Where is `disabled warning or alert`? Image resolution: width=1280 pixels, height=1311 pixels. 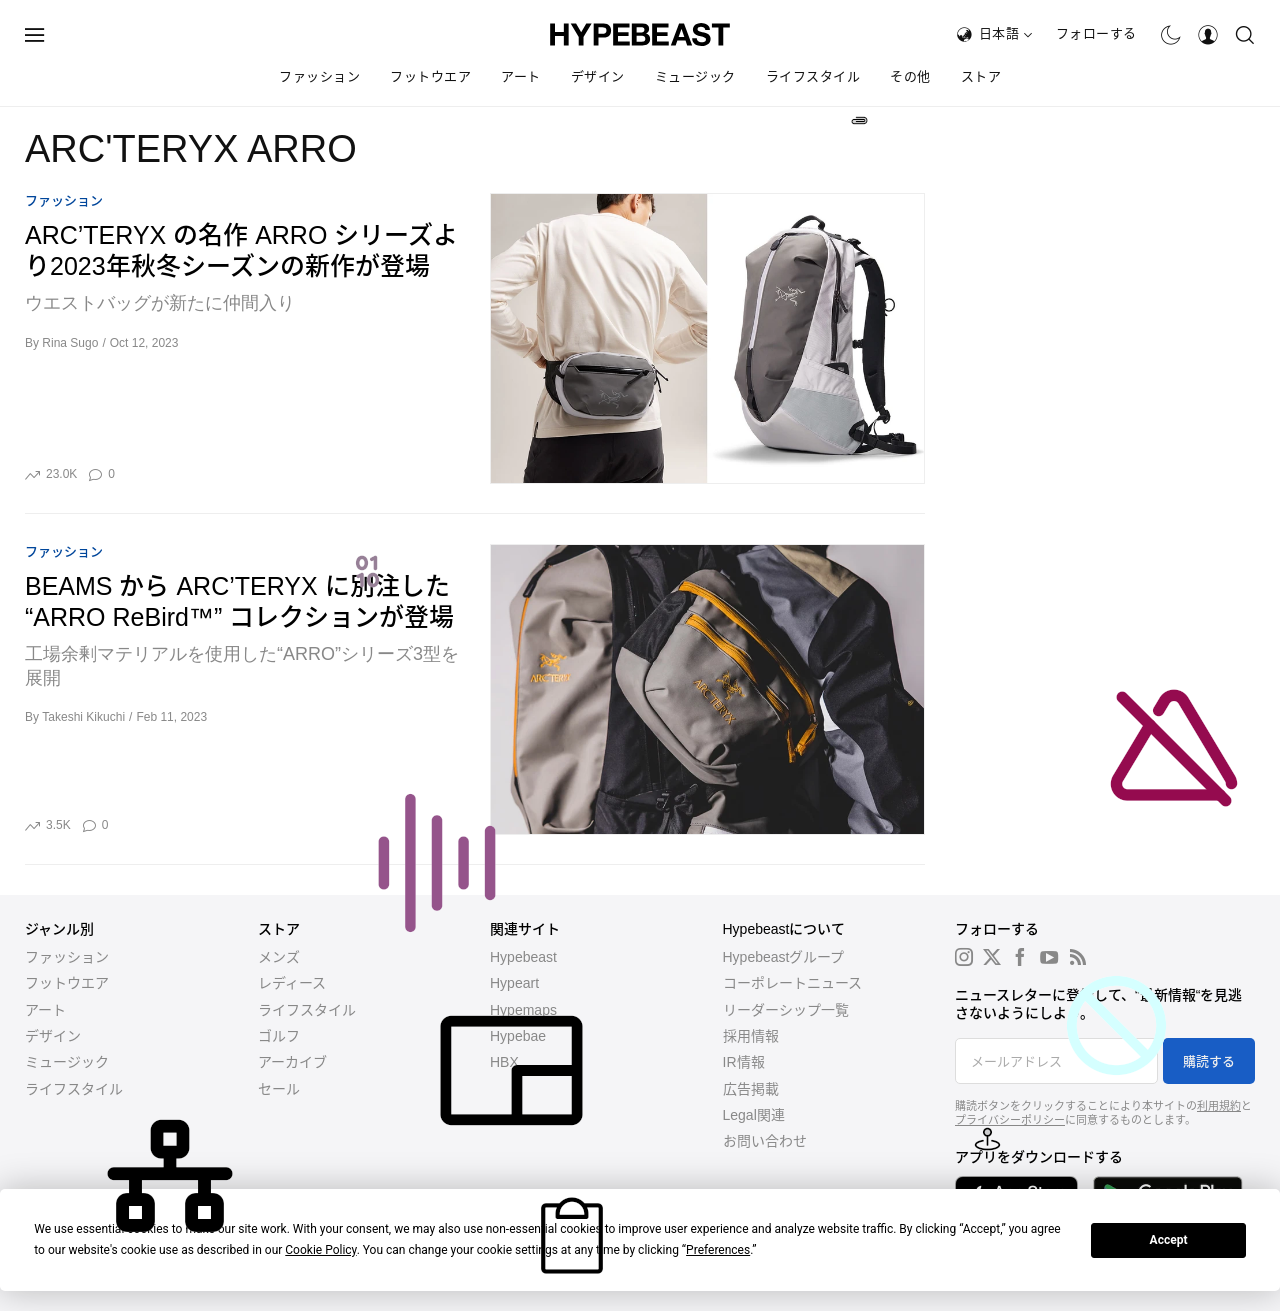 disabled warning or alert is located at coordinates (1174, 749).